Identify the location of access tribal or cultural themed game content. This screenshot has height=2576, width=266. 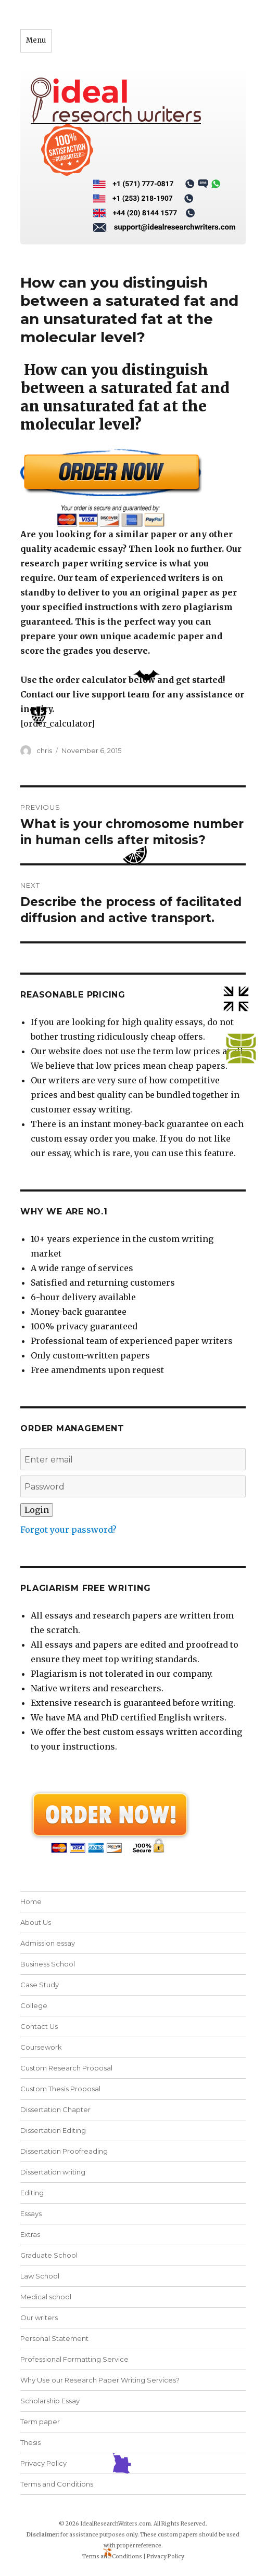
(38, 715).